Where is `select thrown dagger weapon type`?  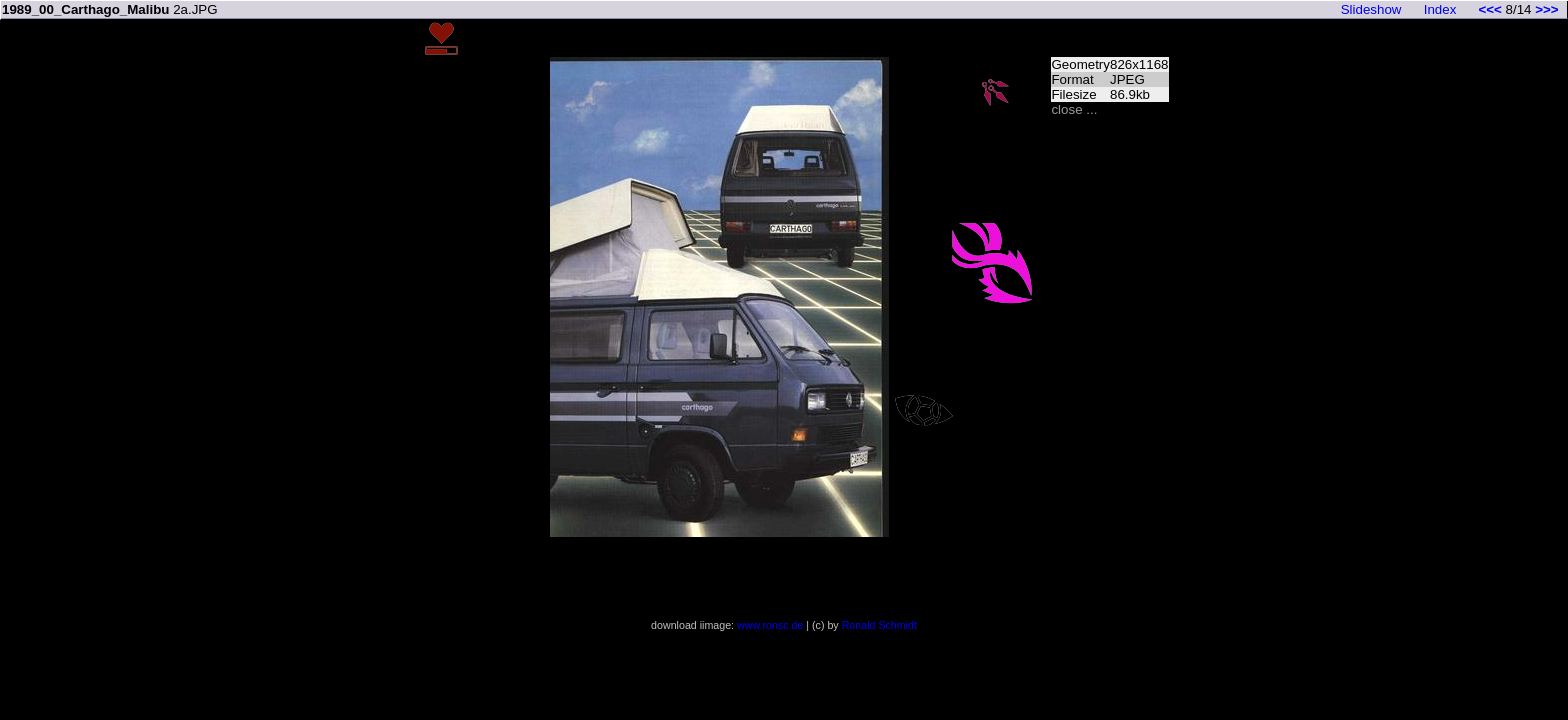 select thrown dagger weapon type is located at coordinates (995, 92).